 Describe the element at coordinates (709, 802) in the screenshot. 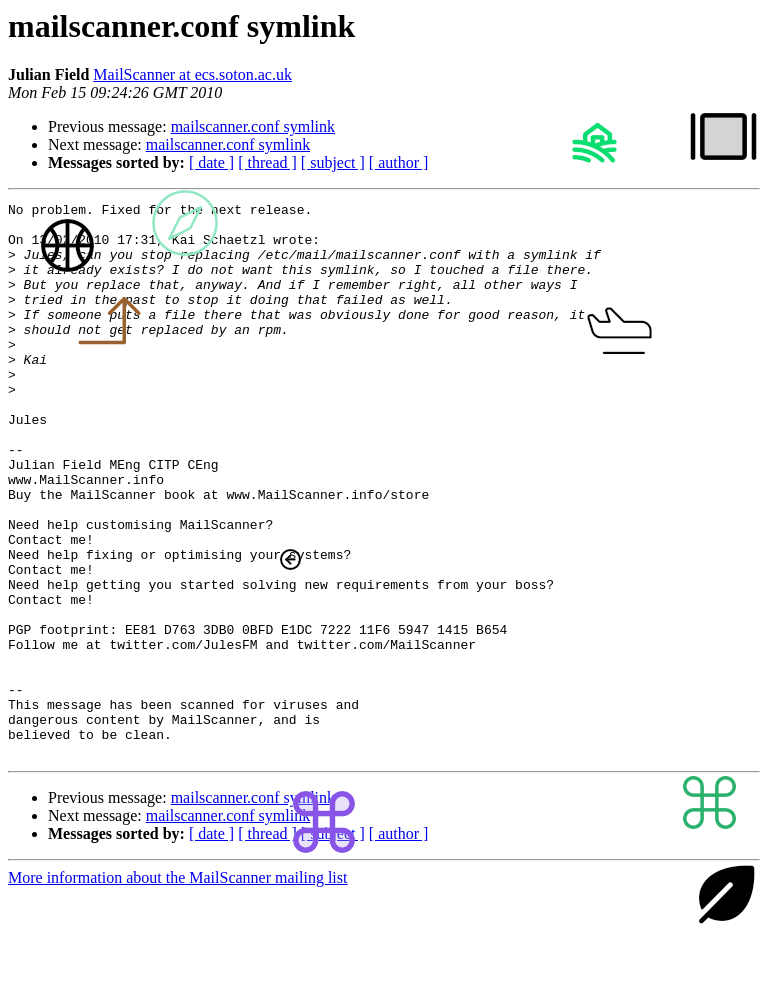

I see `keyboard shortcut or command key symbol` at that location.